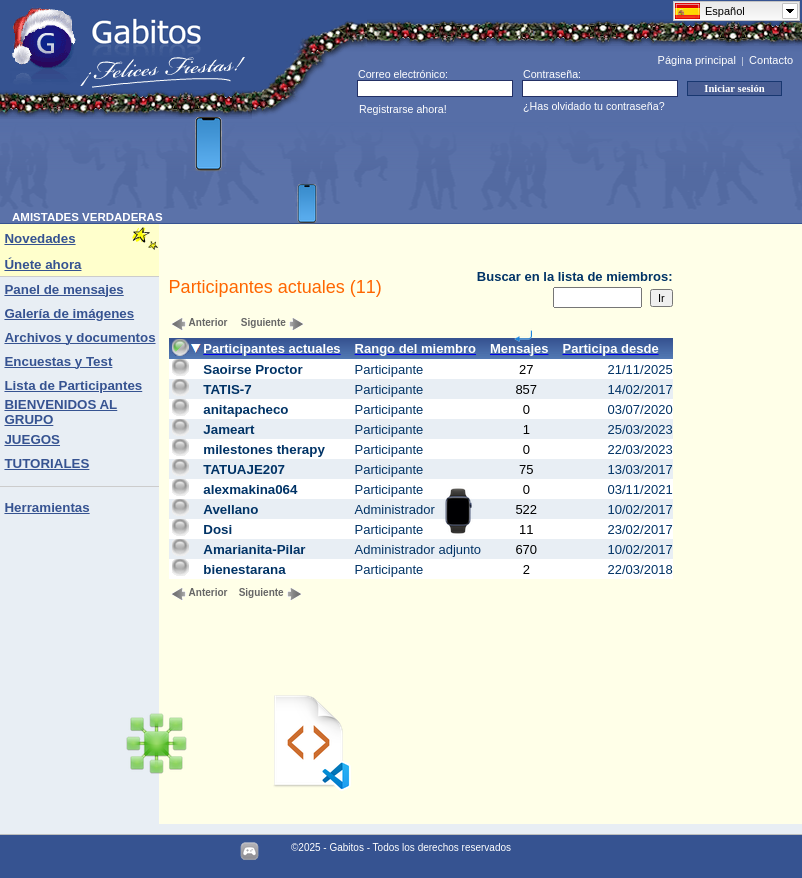 Image resolution: width=802 pixels, height=878 pixels. I want to click on sync or replicate media library across devices, so click(156, 743).